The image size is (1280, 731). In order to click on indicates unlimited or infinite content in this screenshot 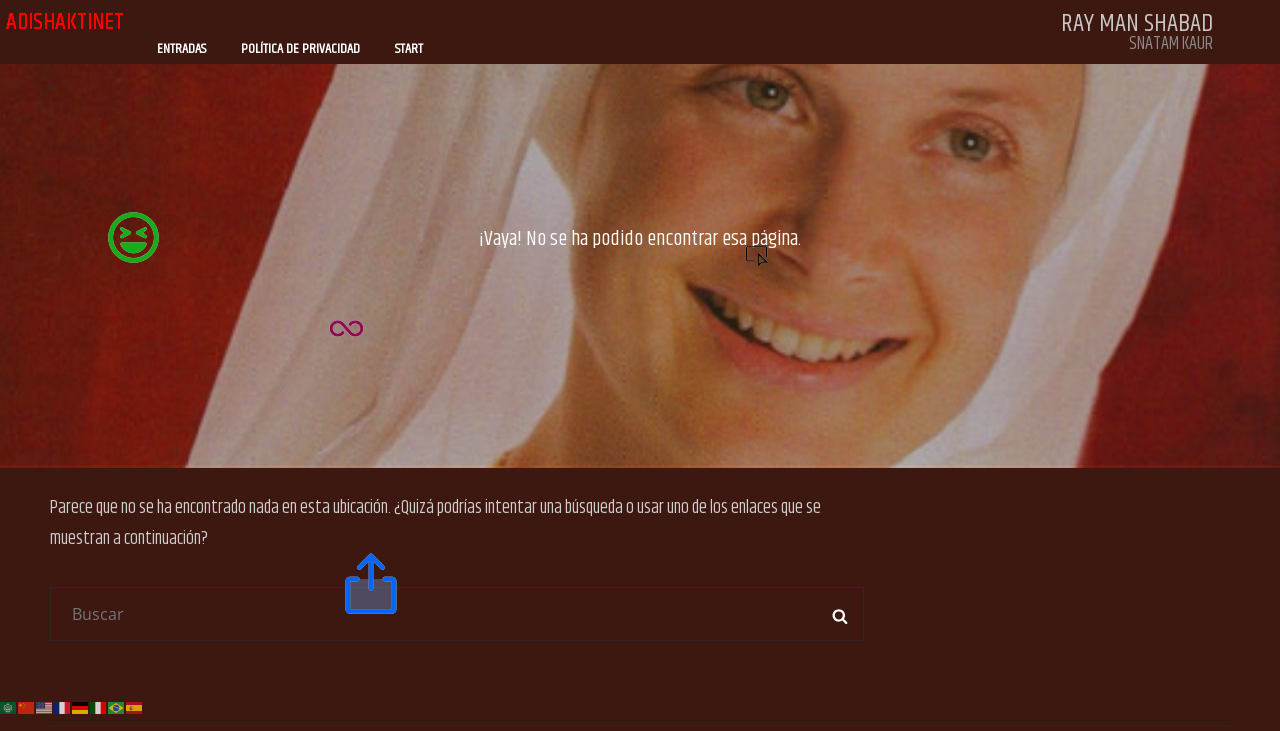, I will do `click(346, 328)`.